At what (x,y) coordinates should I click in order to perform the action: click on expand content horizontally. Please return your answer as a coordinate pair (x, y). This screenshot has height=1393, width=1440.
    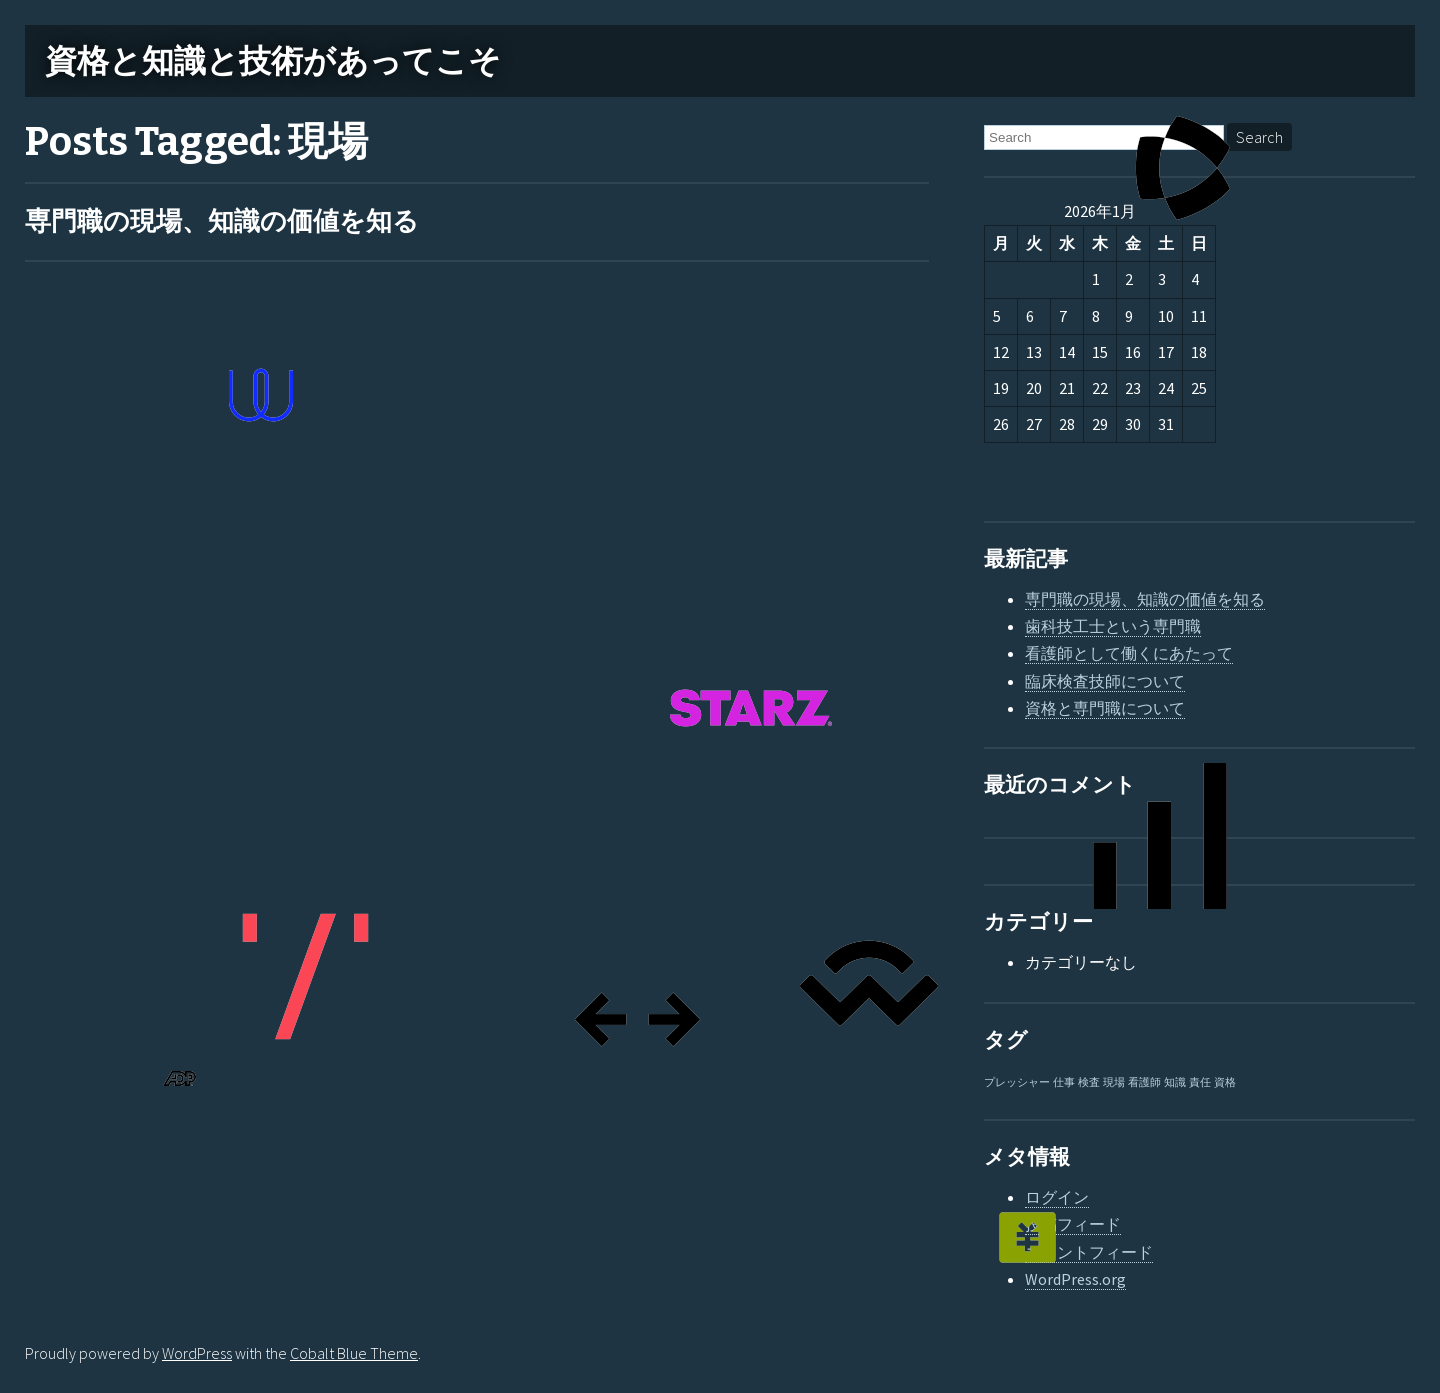
    Looking at the image, I should click on (637, 1019).